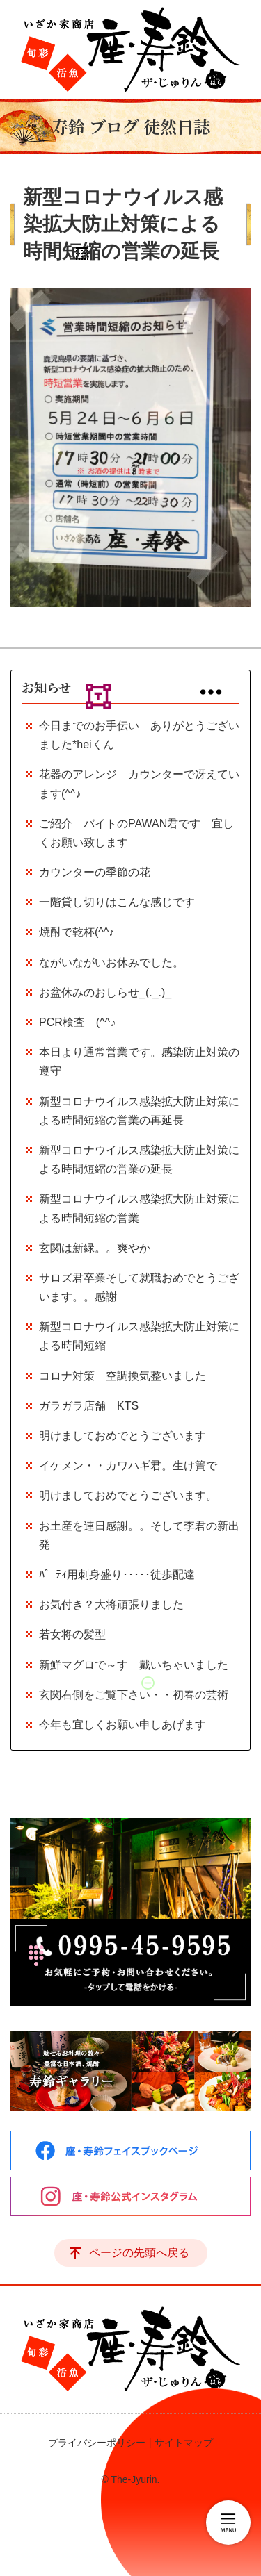 This screenshot has width=261, height=2576. What do you see at coordinates (211, 692) in the screenshot?
I see `access more options or actions` at bounding box center [211, 692].